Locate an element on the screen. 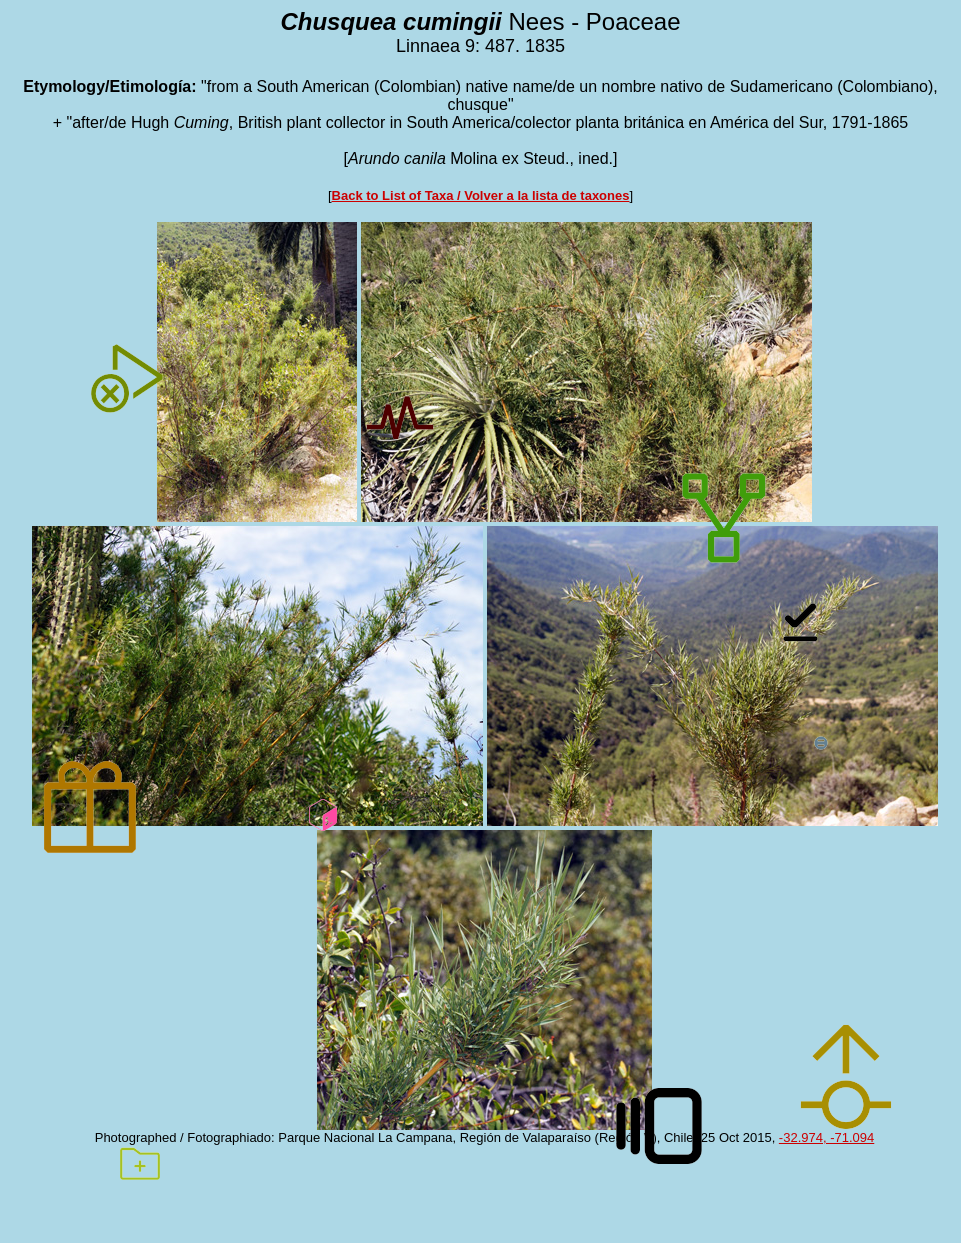 The width and height of the screenshot is (961, 1243). run with errors detected is located at coordinates (128, 375).